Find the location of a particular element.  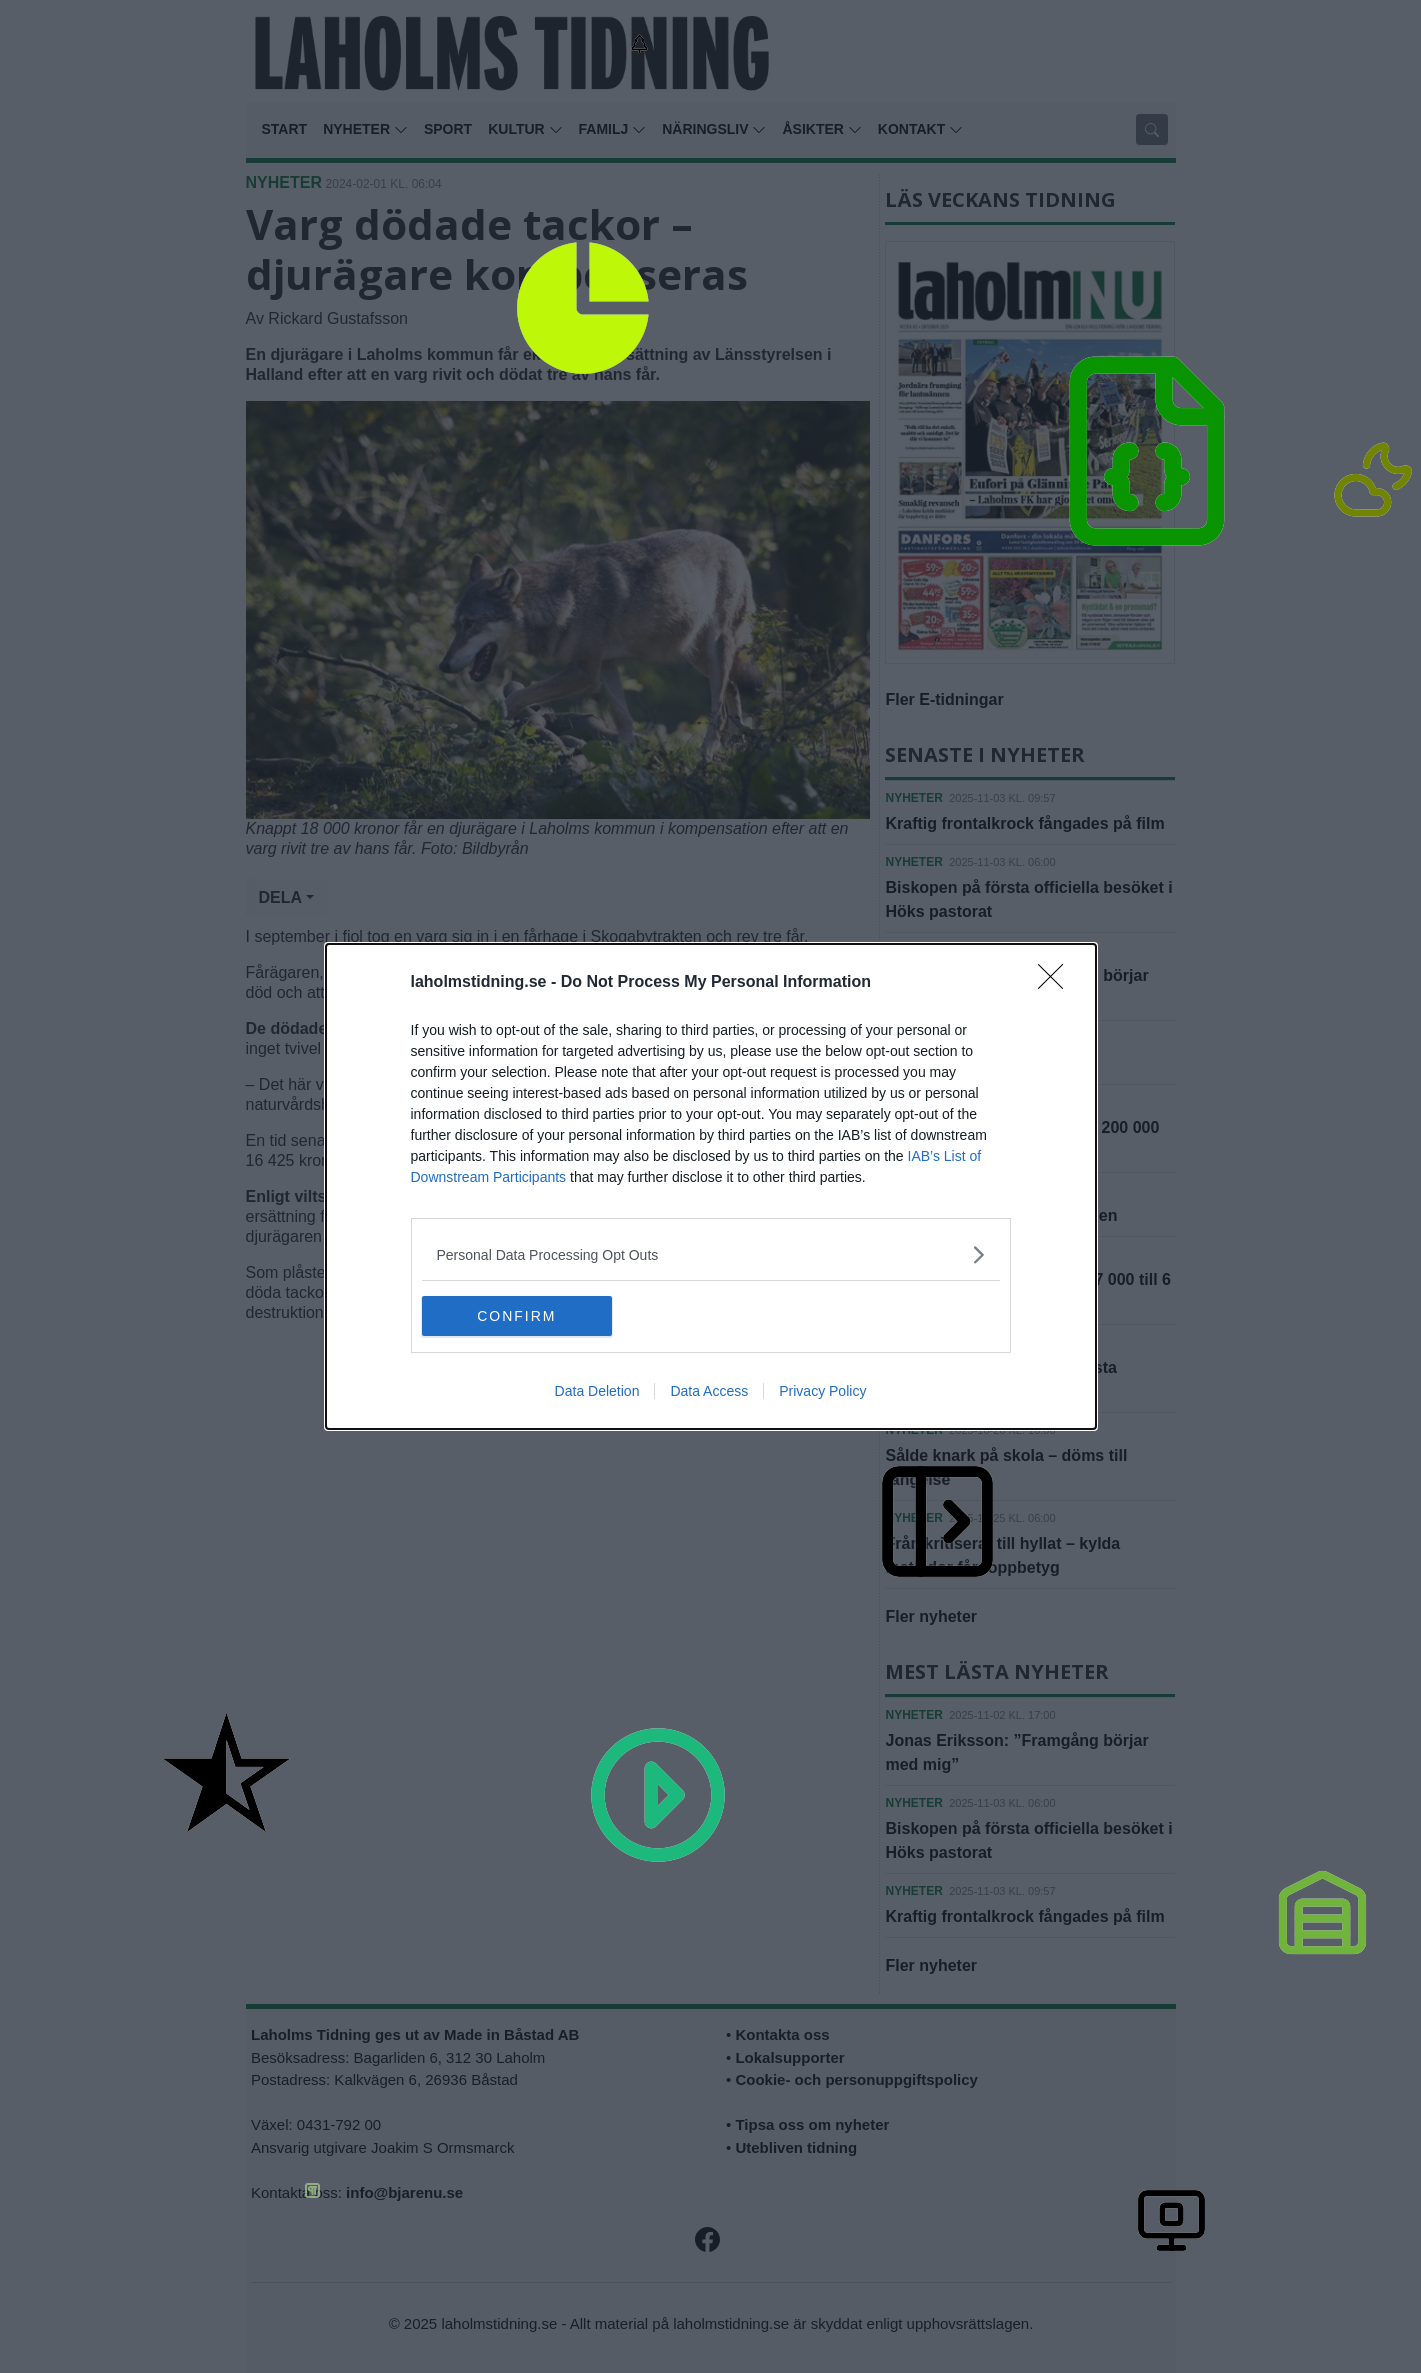

indicates a partial or half rating is located at coordinates (226, 1772).